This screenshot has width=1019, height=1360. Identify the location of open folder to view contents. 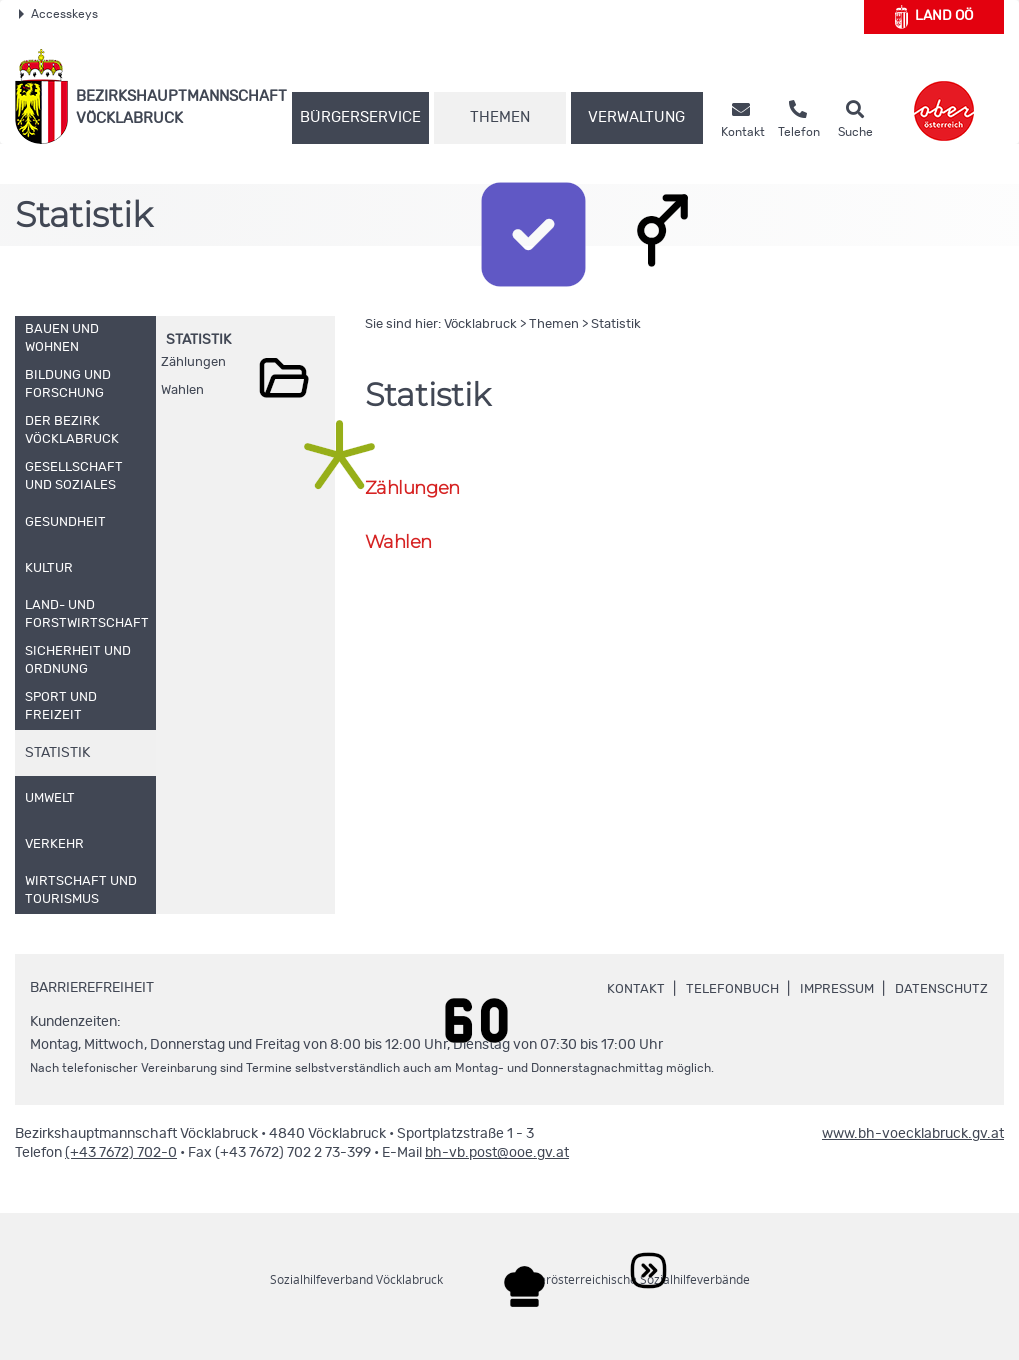
(283, 379).